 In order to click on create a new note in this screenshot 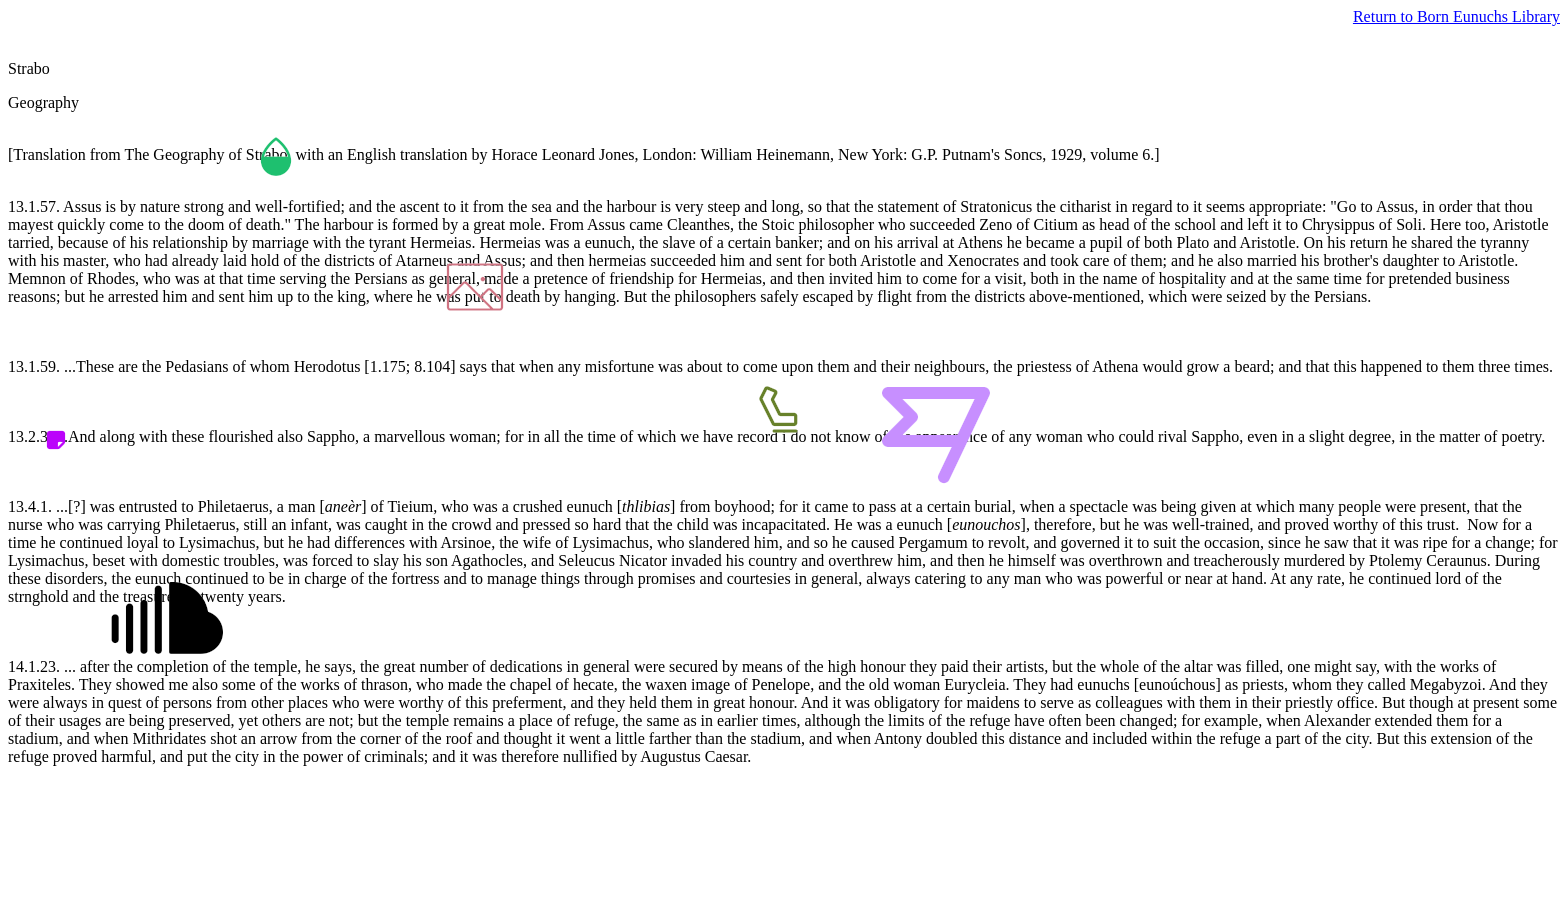, I will do `click(56, 440)`.